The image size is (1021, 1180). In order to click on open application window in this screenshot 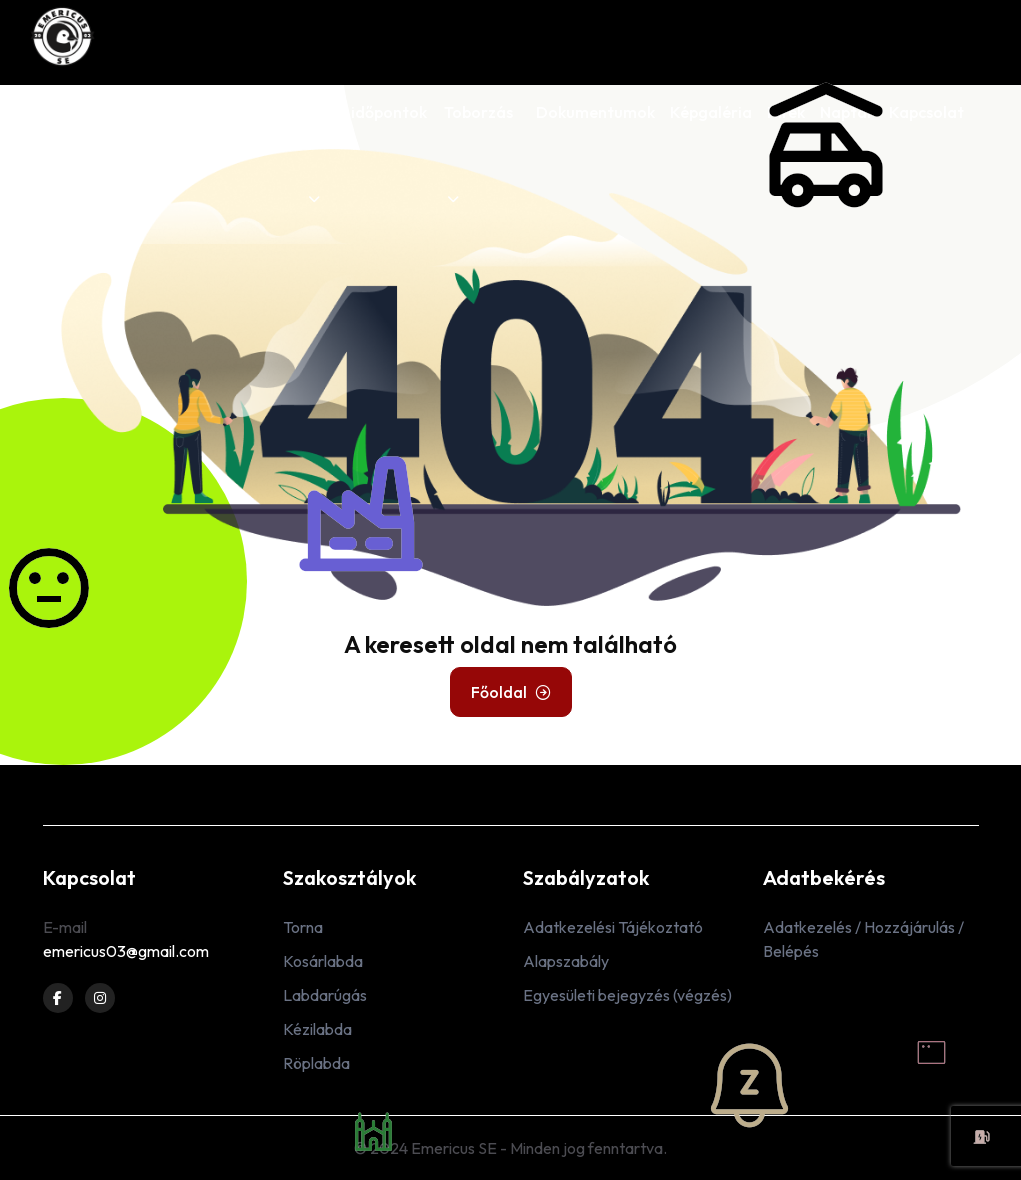, I will do `click(931, 1052)`.